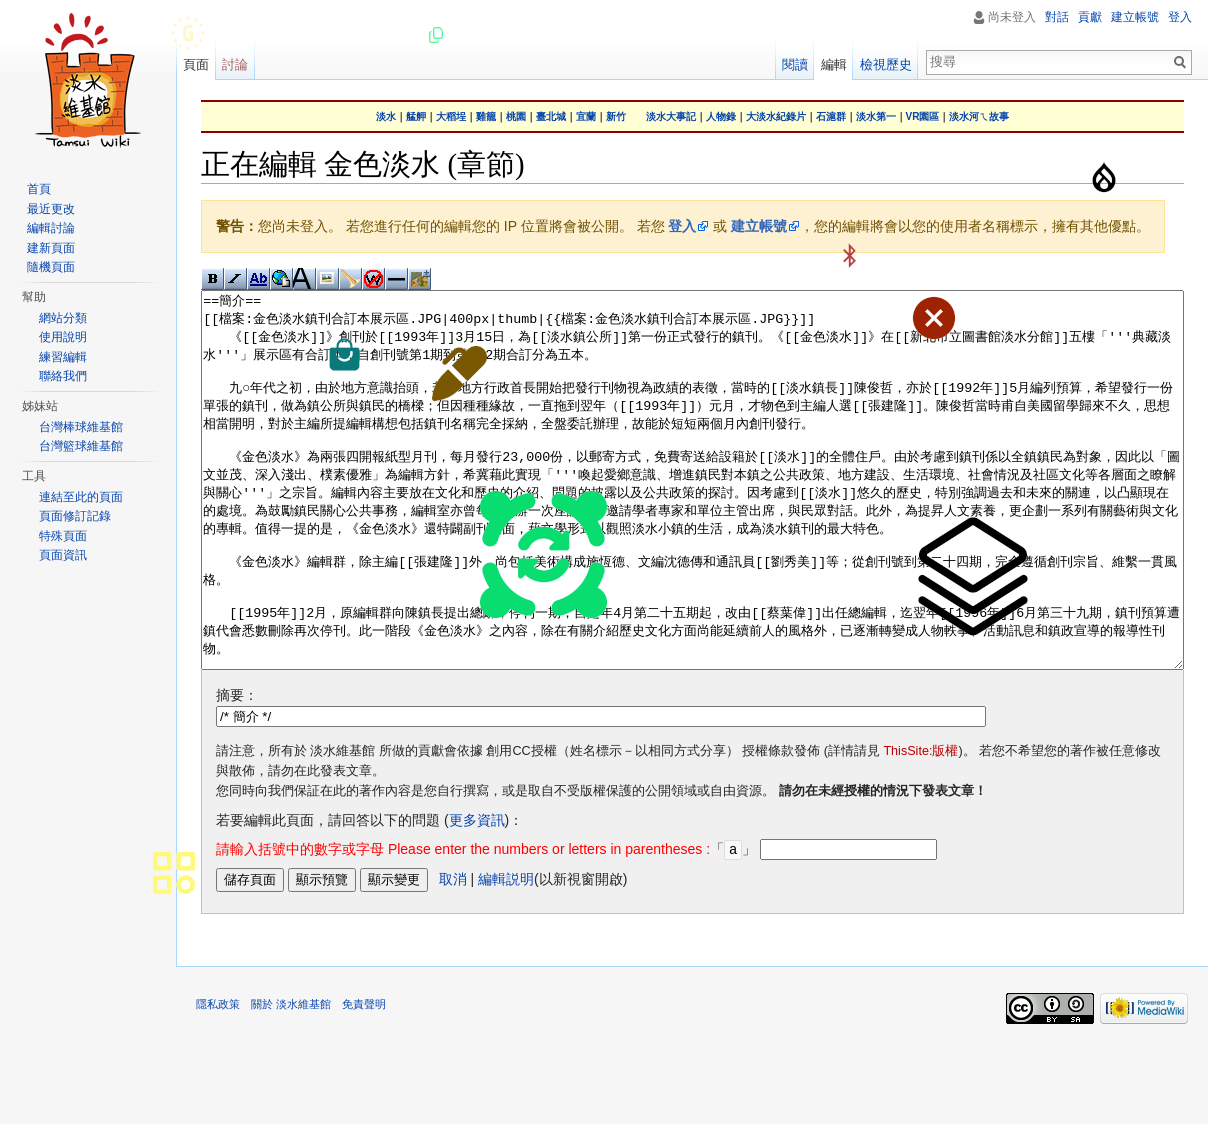 The width and height of the screenshot is (1208, 1124). Describe the element at coordinates (973, 575) in the screenshot. I see `view stacked layers or items` at that location.